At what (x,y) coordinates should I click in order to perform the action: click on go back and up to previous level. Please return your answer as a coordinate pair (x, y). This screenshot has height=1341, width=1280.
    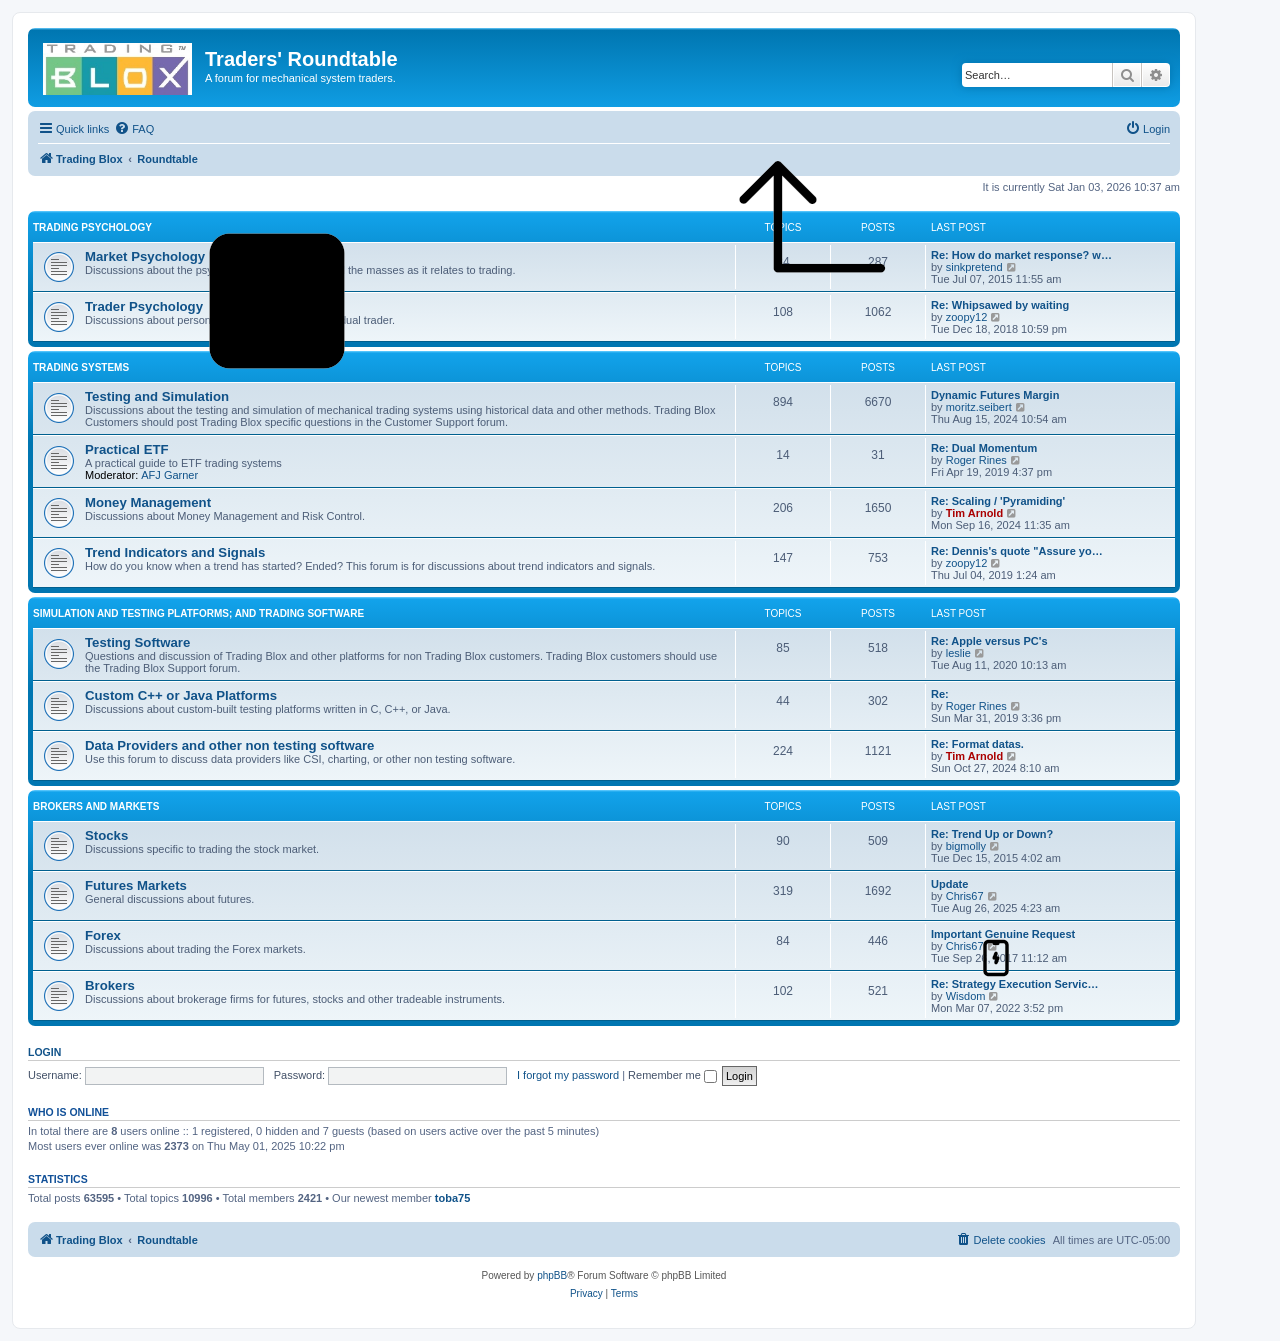
    Looking at the image, I should click on (806, 222).